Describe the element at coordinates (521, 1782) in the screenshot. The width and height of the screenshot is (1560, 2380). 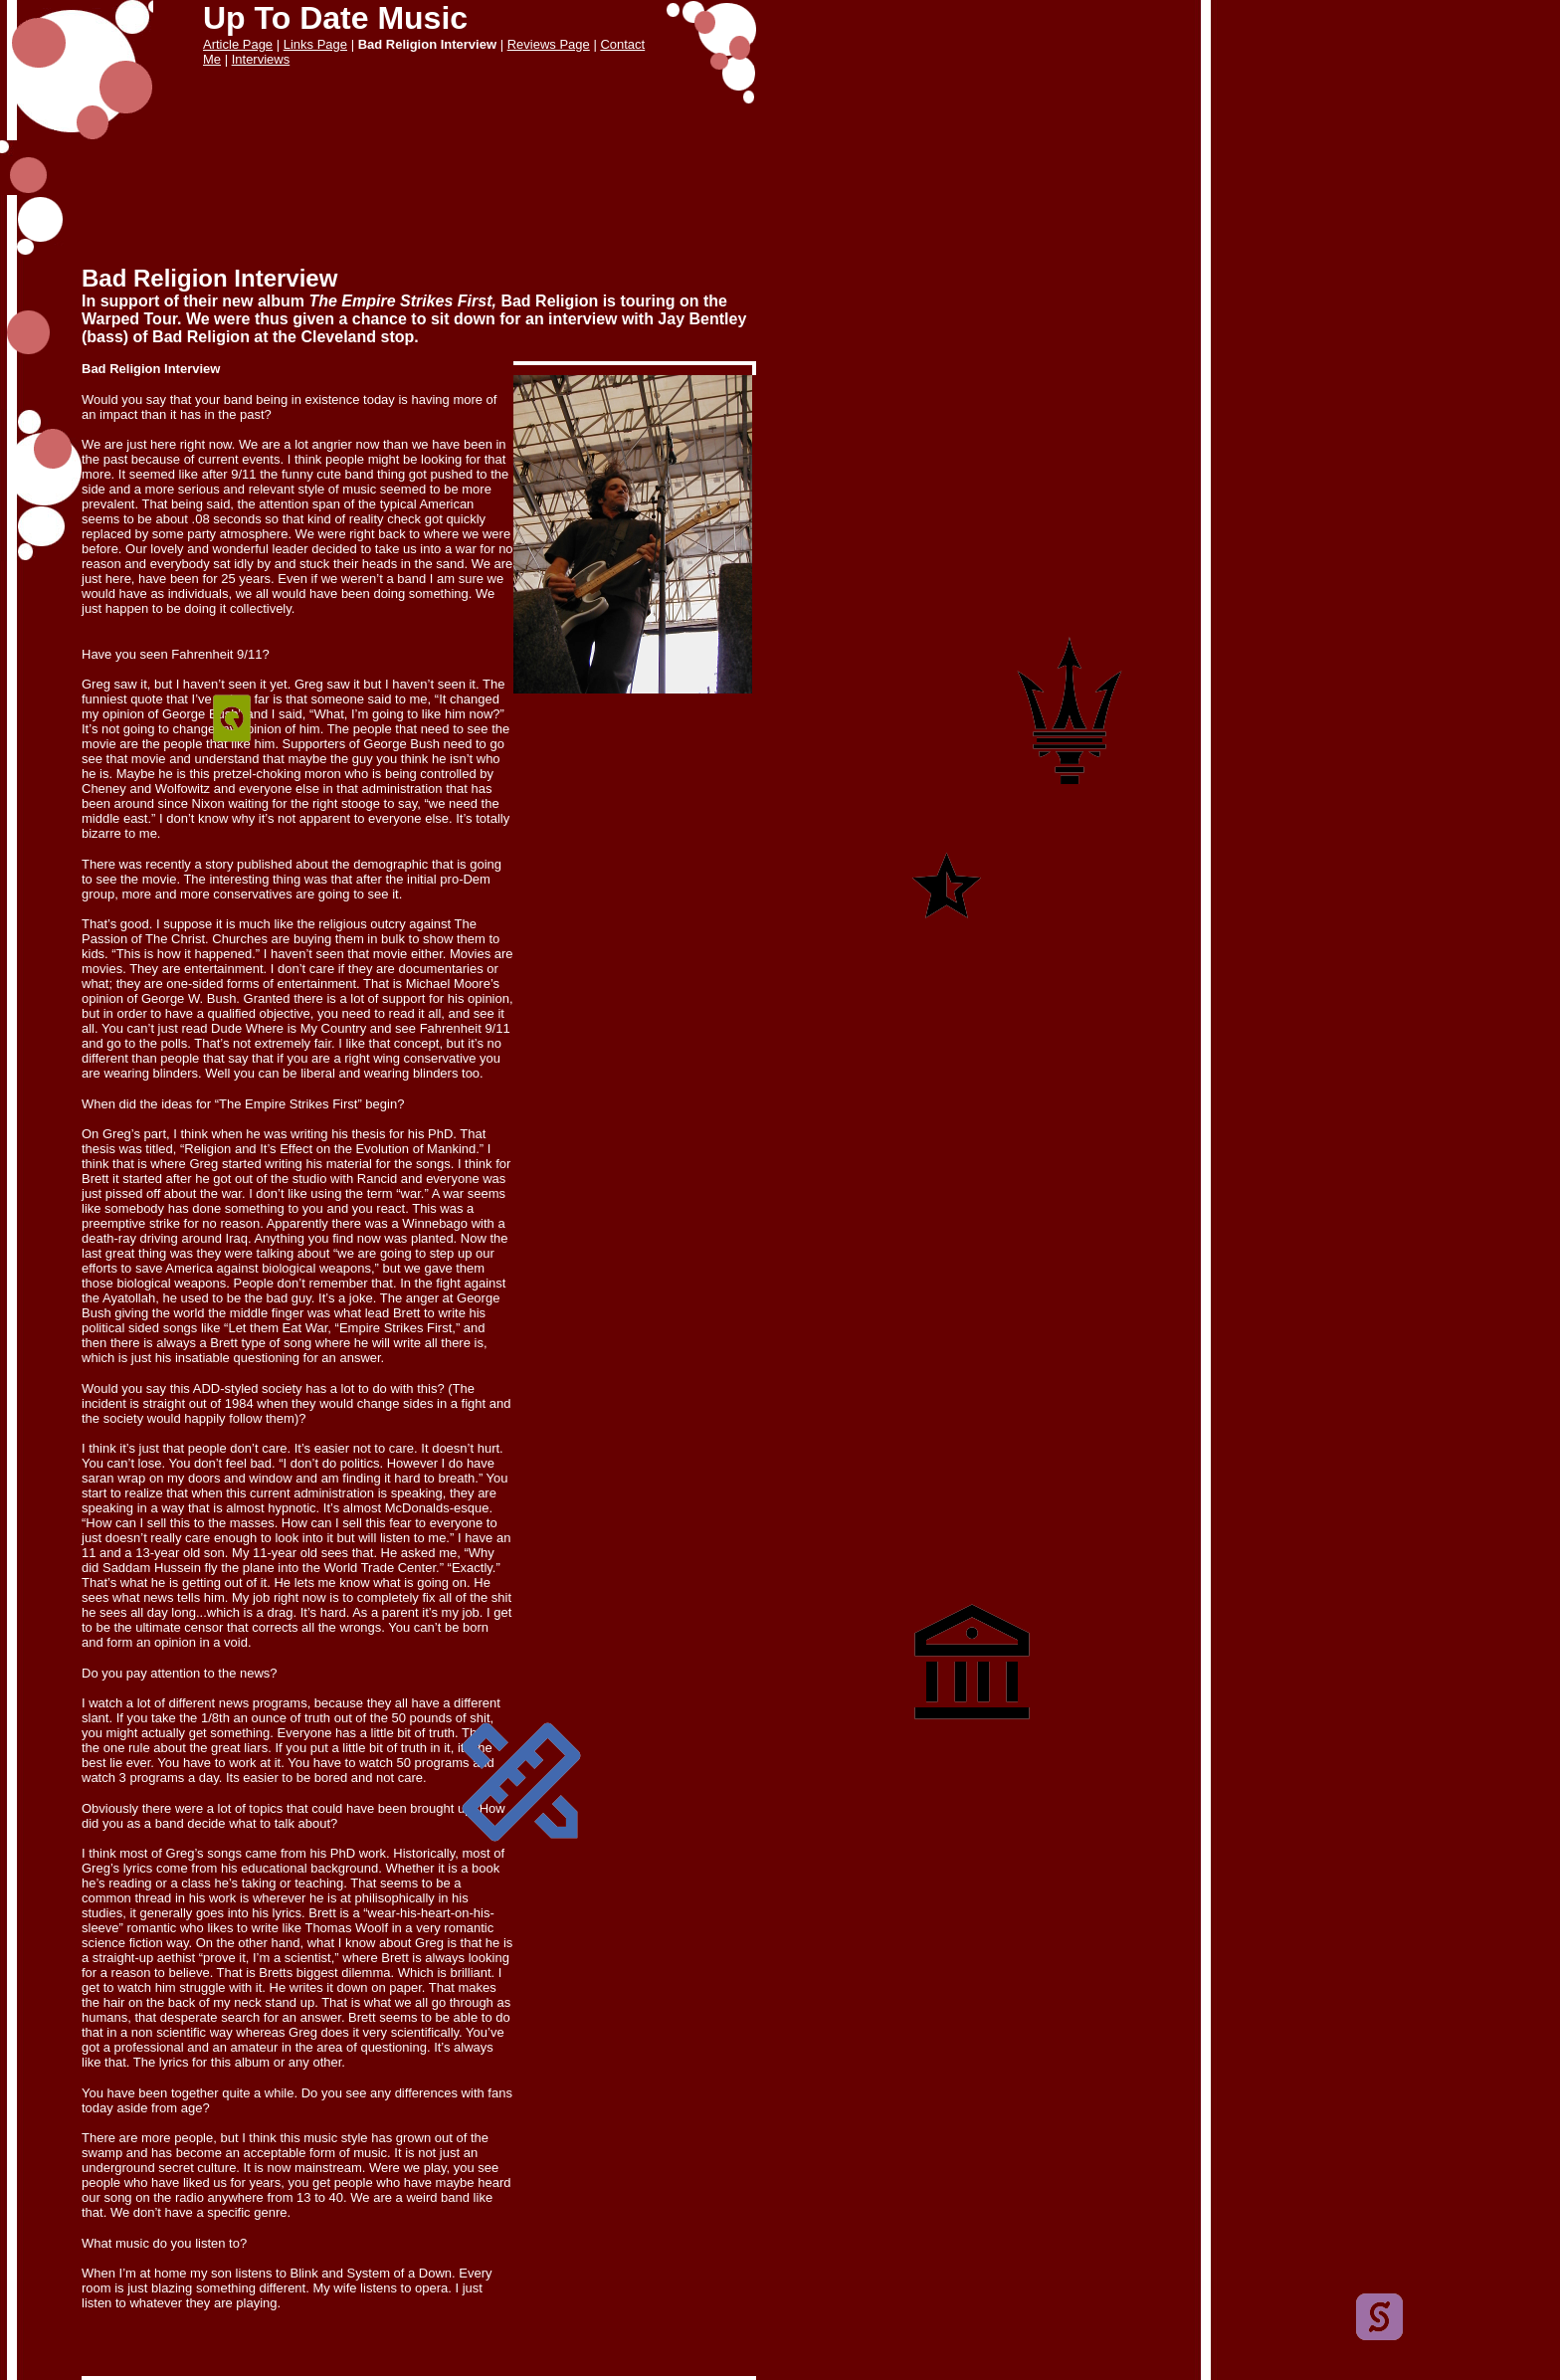
I see `access design tools` at that location.